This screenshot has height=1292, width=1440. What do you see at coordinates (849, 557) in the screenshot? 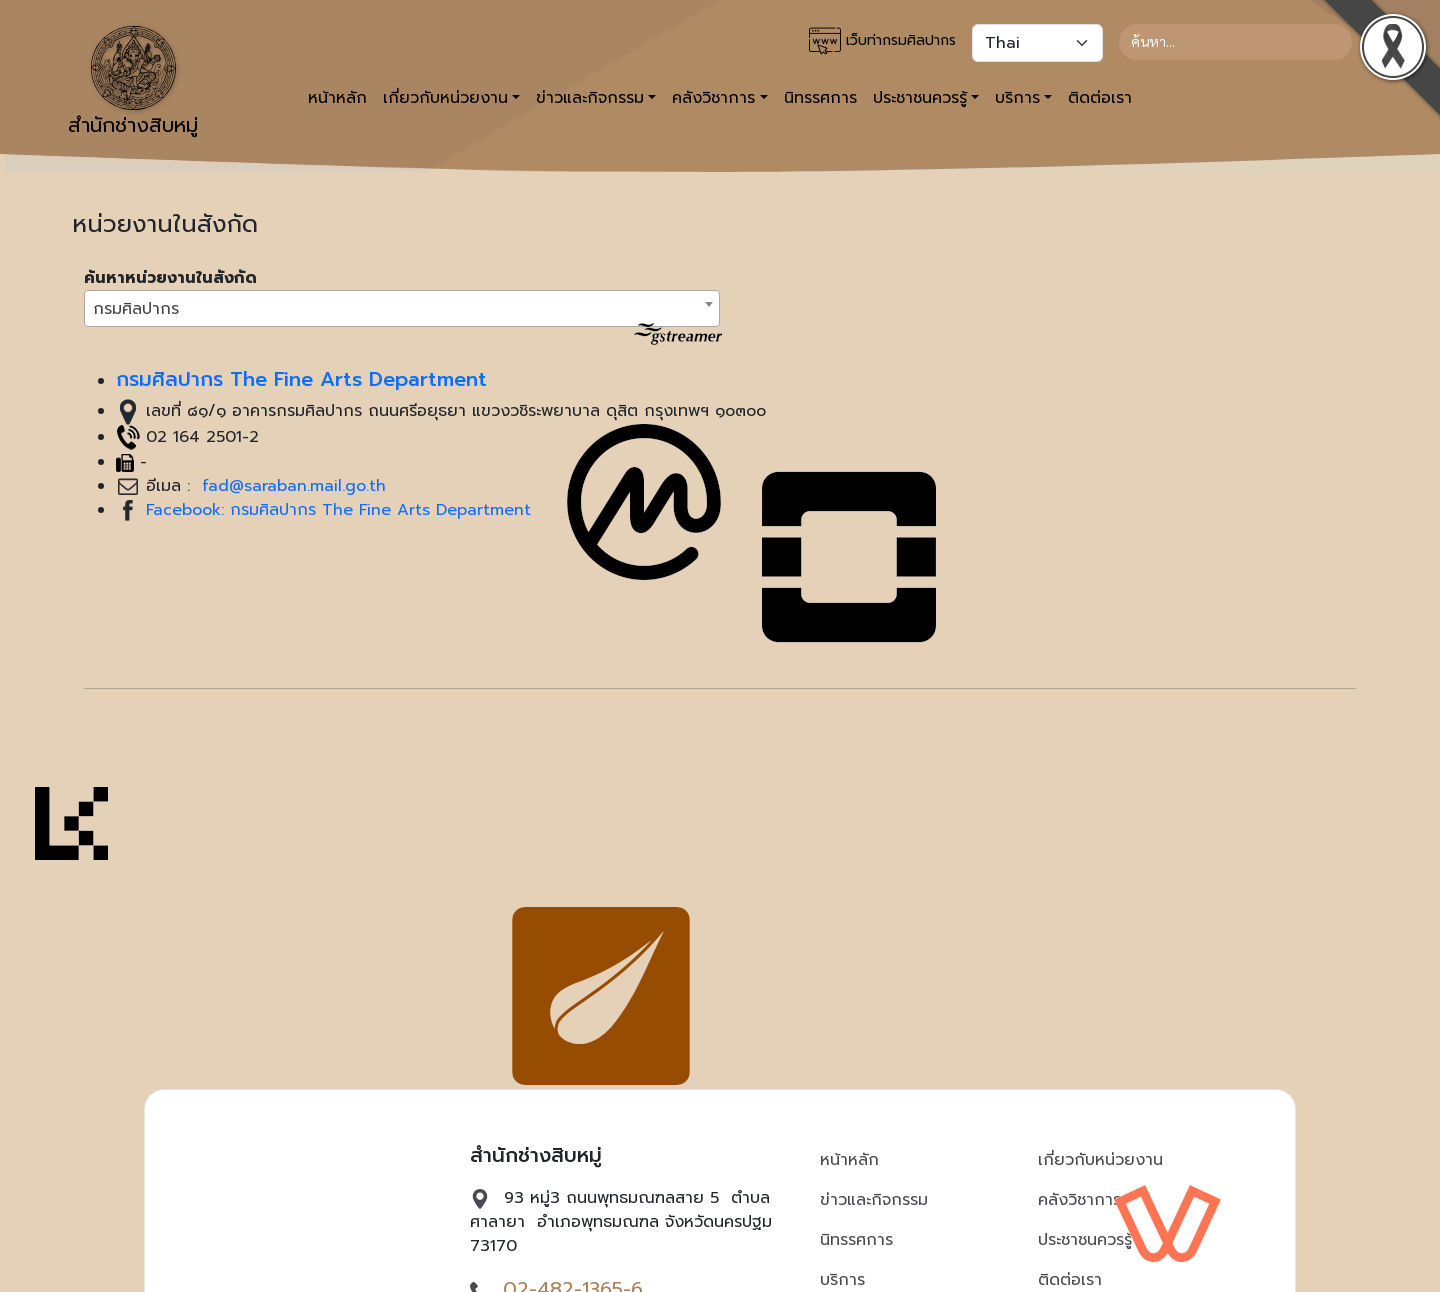
I see `openstack cloud platform logo` at bounding box center [849, 557].